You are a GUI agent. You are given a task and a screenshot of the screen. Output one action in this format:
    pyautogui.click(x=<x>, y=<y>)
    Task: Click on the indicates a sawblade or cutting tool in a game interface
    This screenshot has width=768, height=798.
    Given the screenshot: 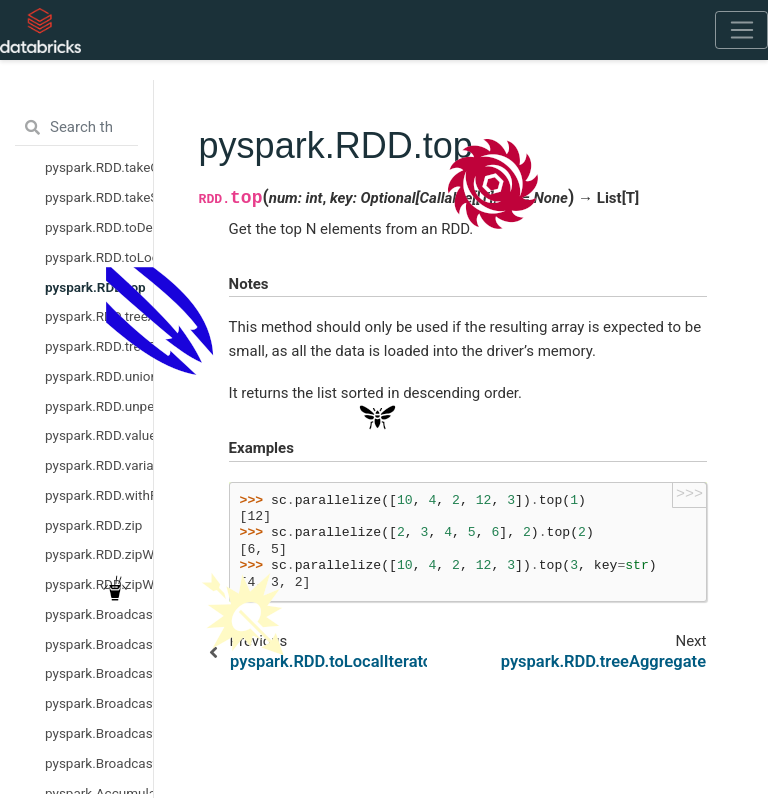 What is the action you would take?
    pyautogui.click(x=493, y=183)
    